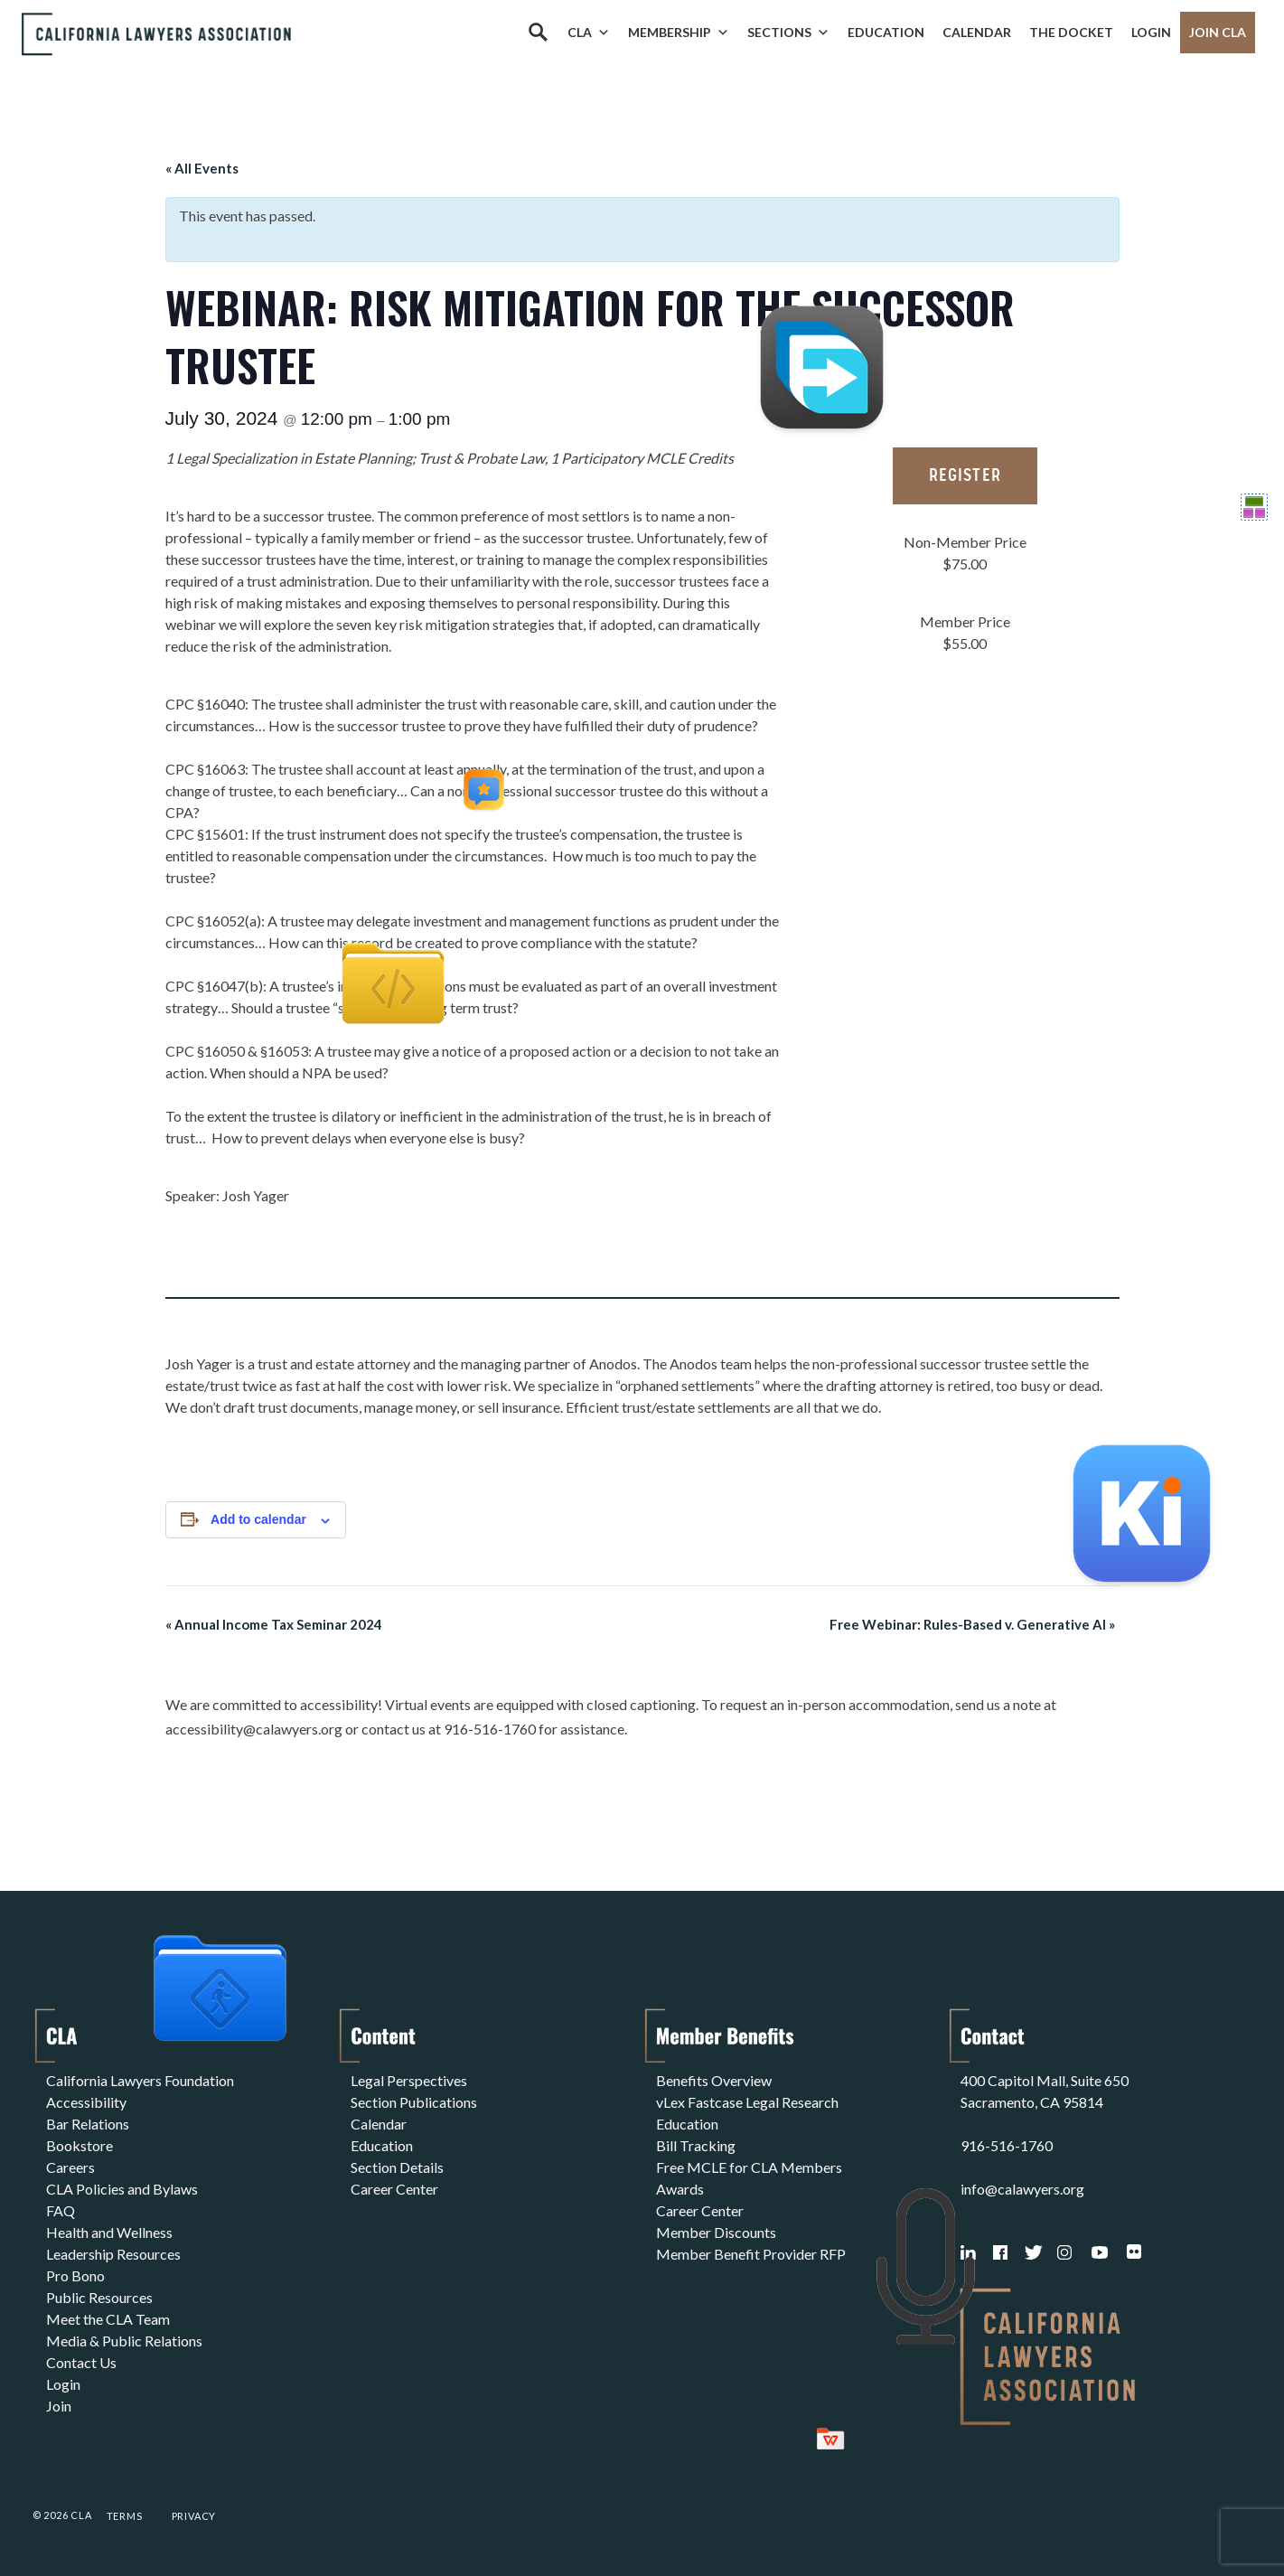 Image resolution: width=1284 pixels, height=2576 pixels. I want to click on open KiCad electronic design automation software, so click(1141, 1513).